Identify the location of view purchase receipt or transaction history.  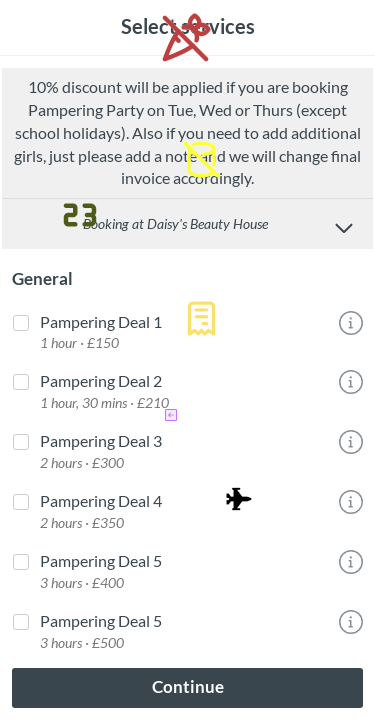
(201, 318).